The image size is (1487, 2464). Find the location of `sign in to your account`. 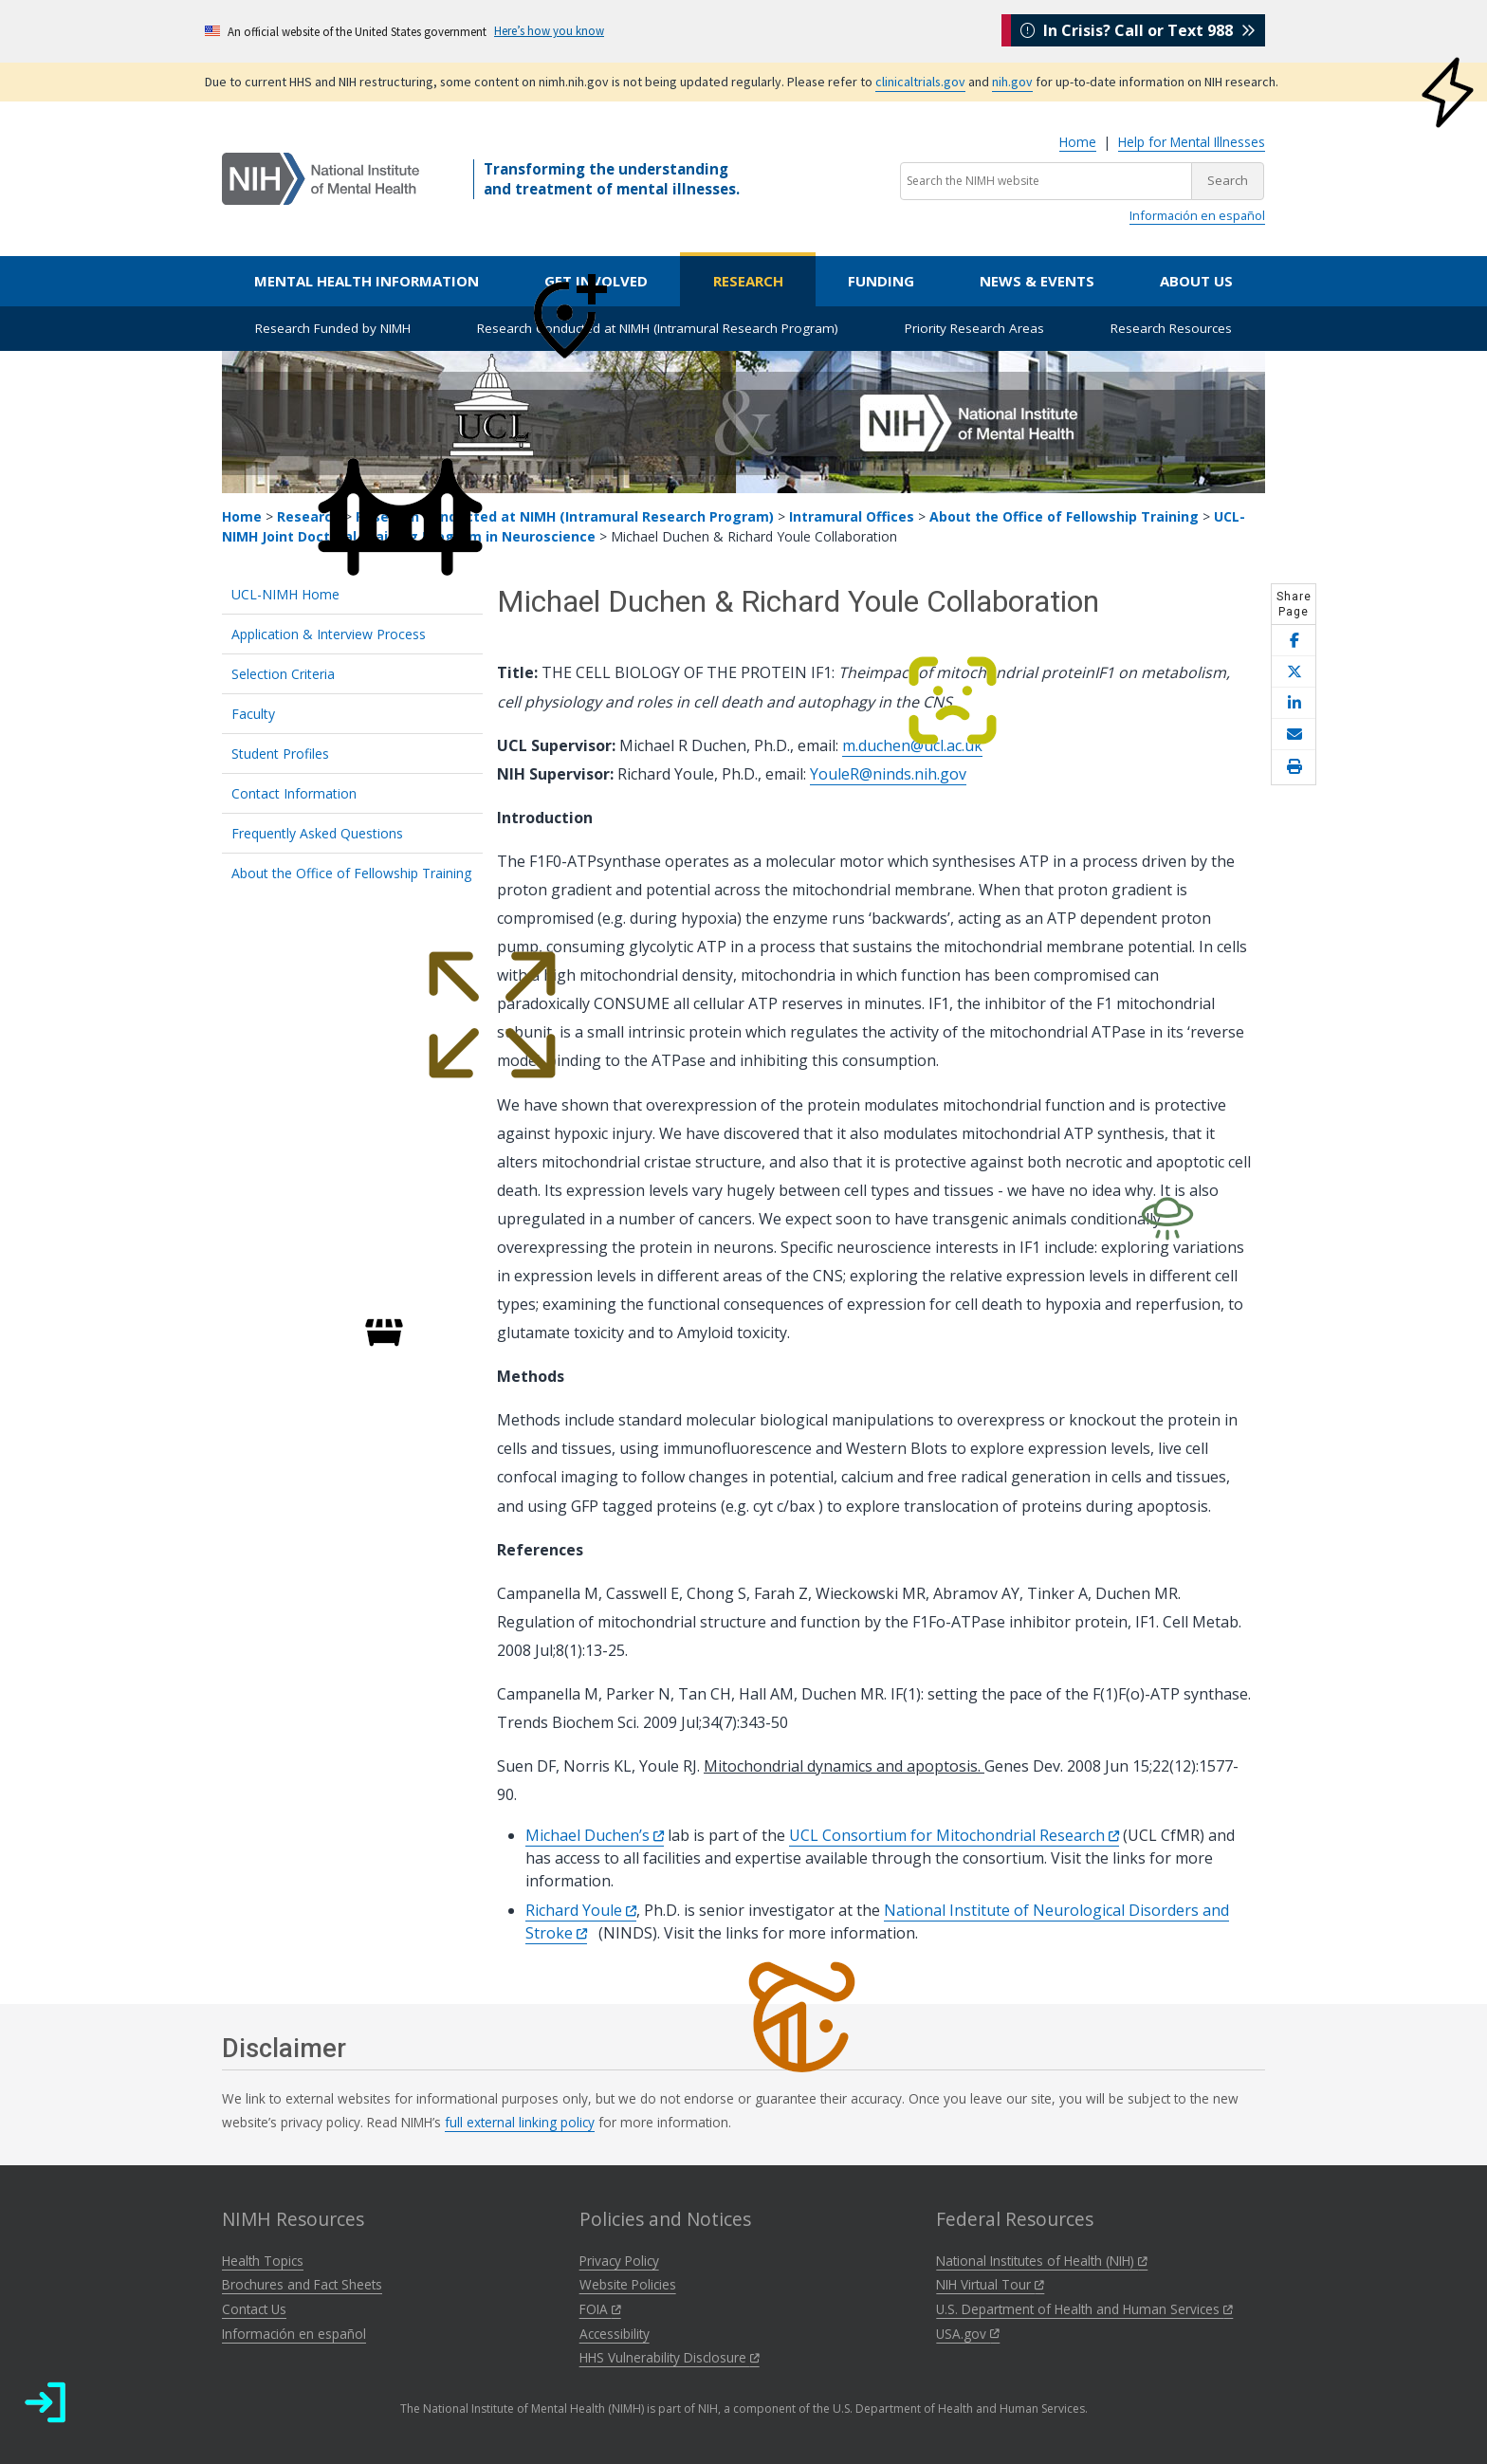

sign in to your account is located at coordinates (48, 2402).